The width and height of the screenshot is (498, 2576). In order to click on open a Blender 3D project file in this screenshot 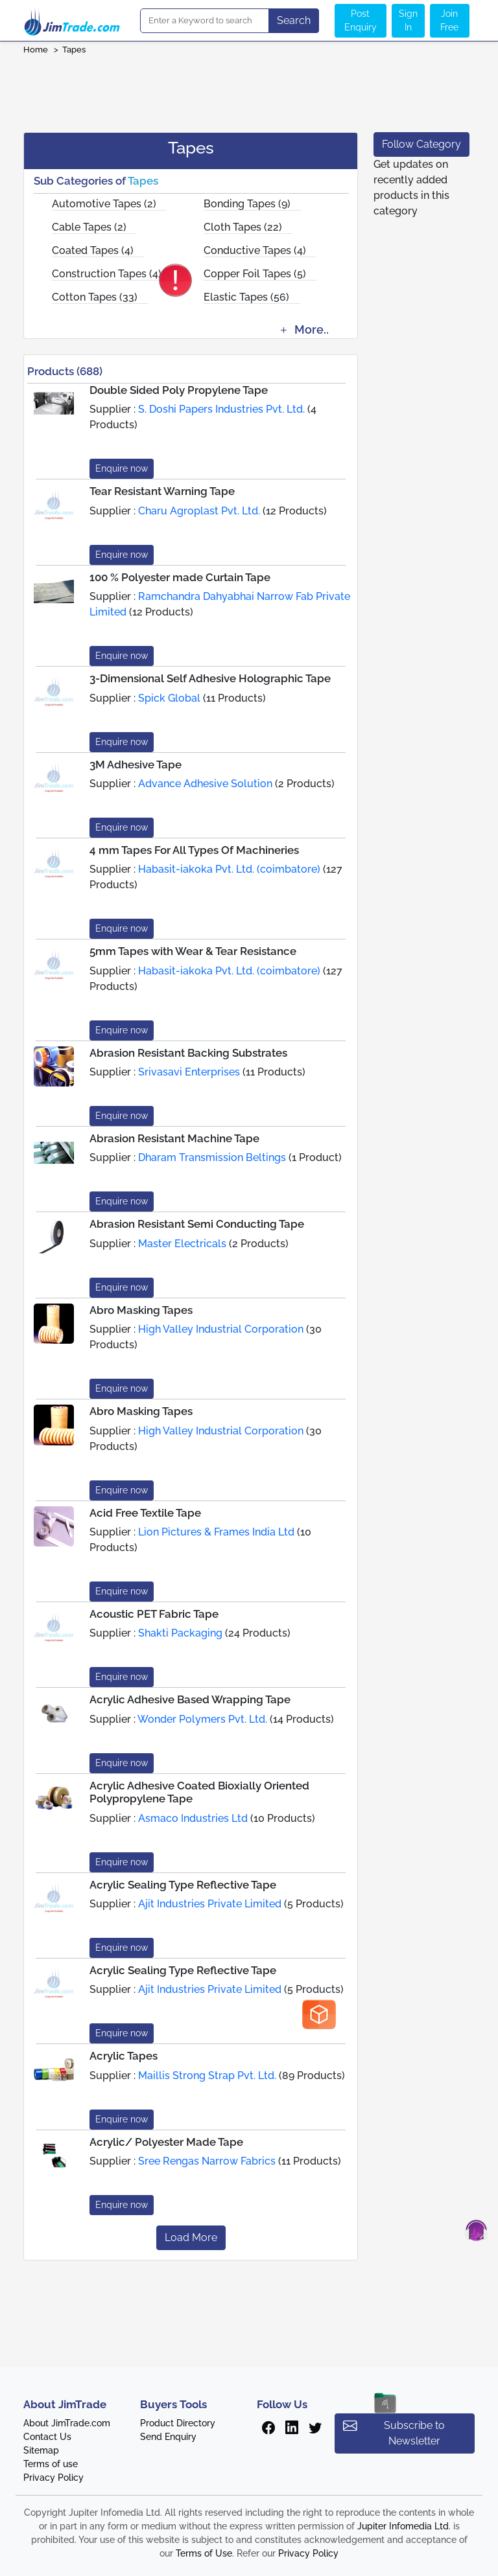, I will do `click(319, 2014)`.